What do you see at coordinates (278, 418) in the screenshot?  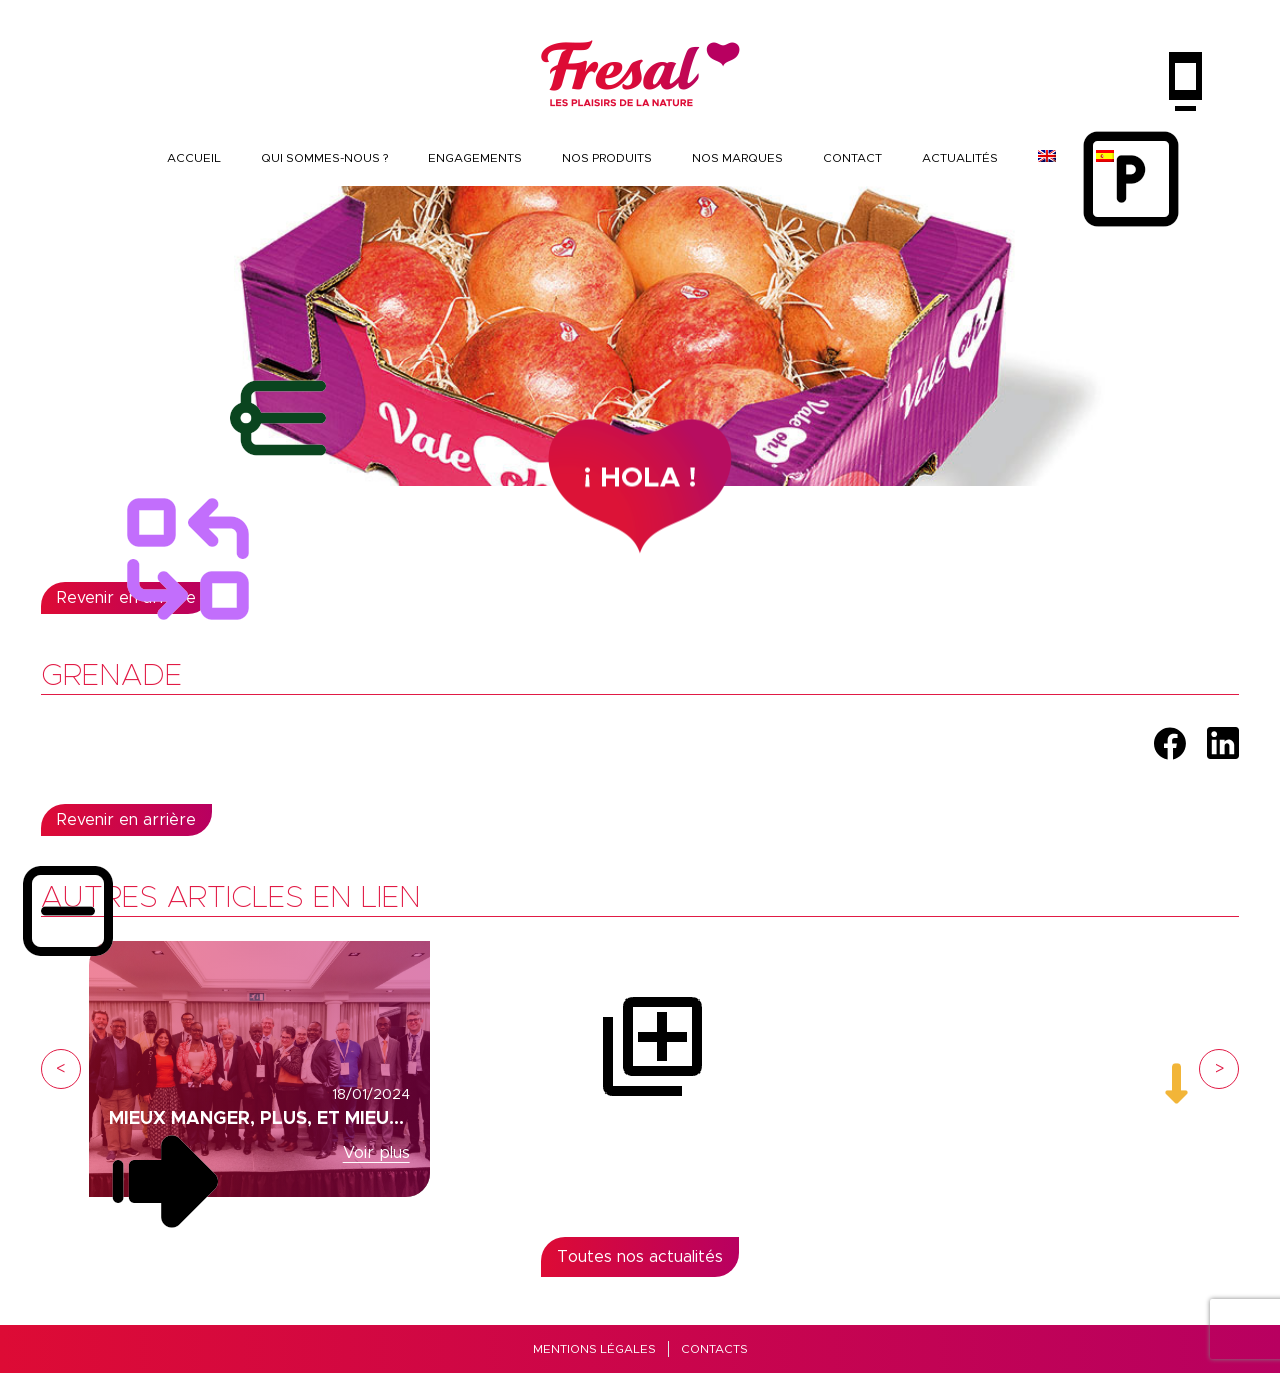 I see `adjust text alignment settings` at bounding box center [278, 418].